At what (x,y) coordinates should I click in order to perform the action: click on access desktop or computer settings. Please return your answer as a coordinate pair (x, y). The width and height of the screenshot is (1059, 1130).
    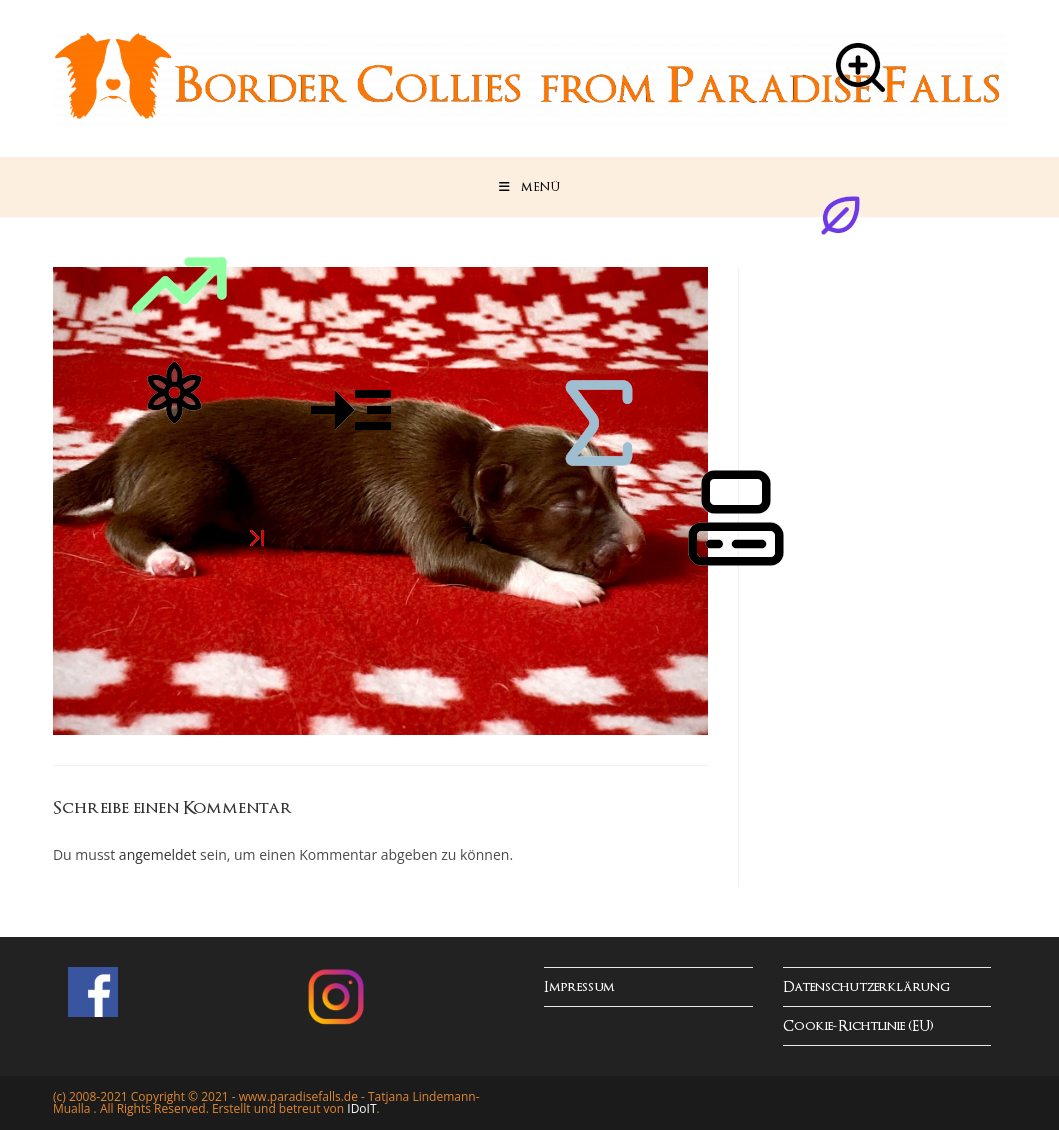
    Looking at the image, I should click on (736, 518).